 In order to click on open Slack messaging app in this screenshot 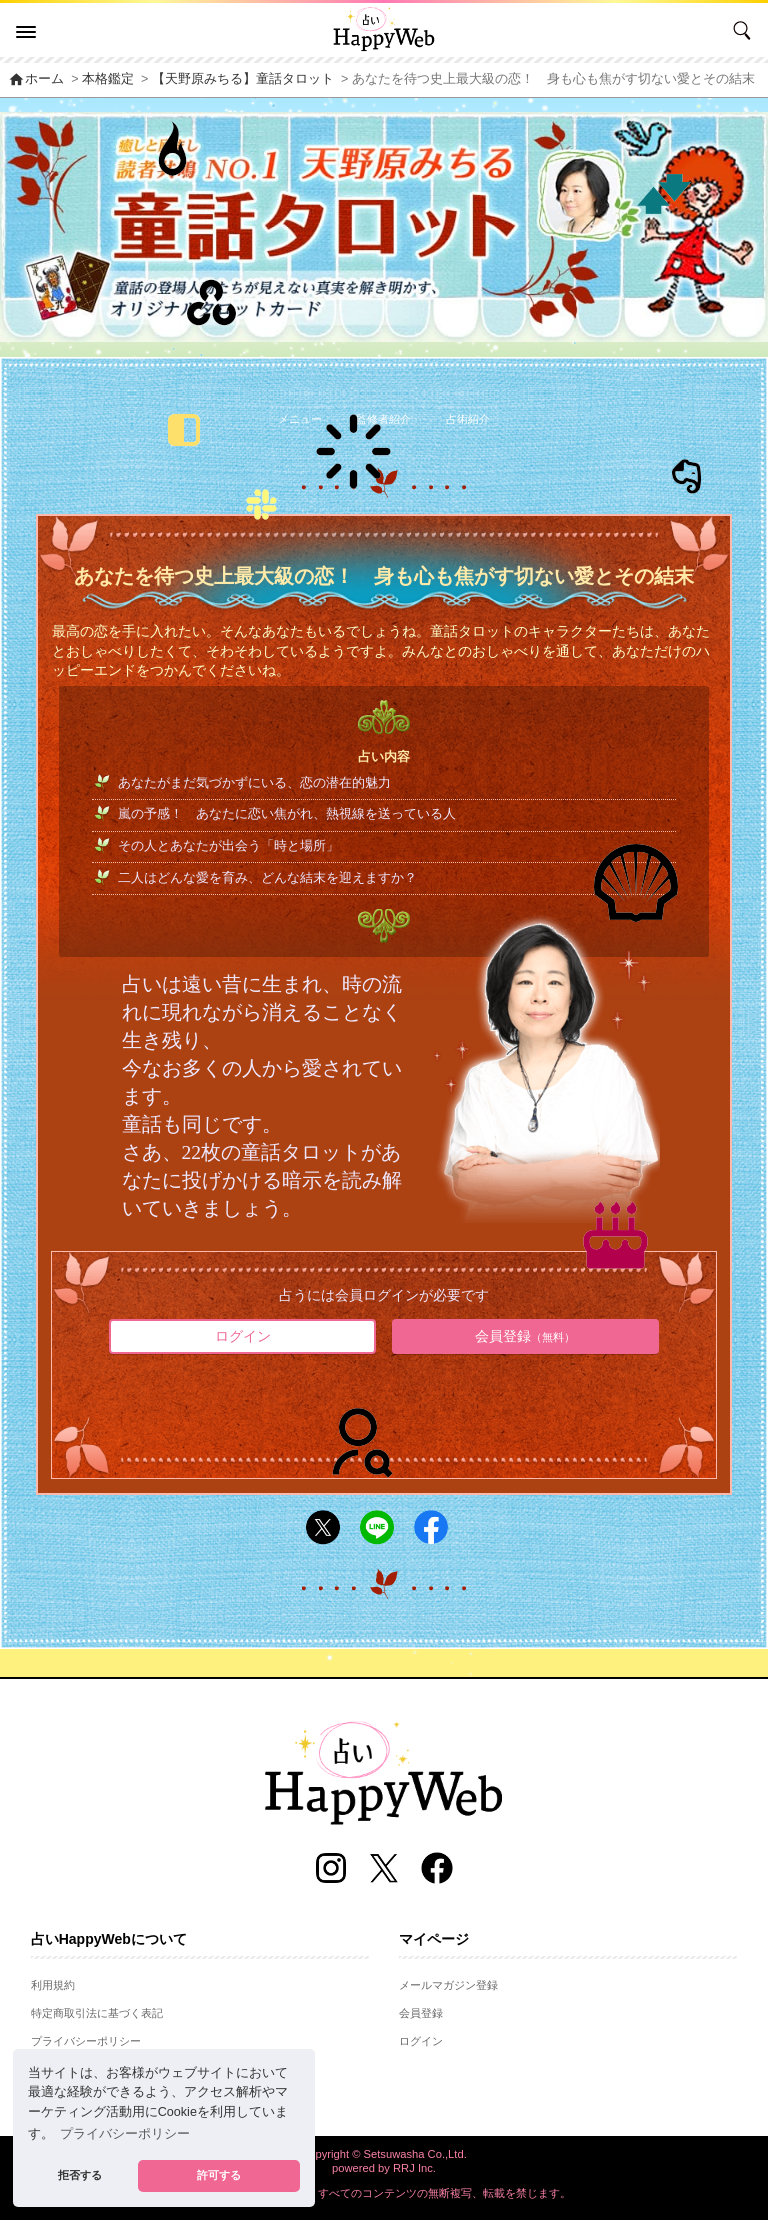, I will do `click(261, 504)`.